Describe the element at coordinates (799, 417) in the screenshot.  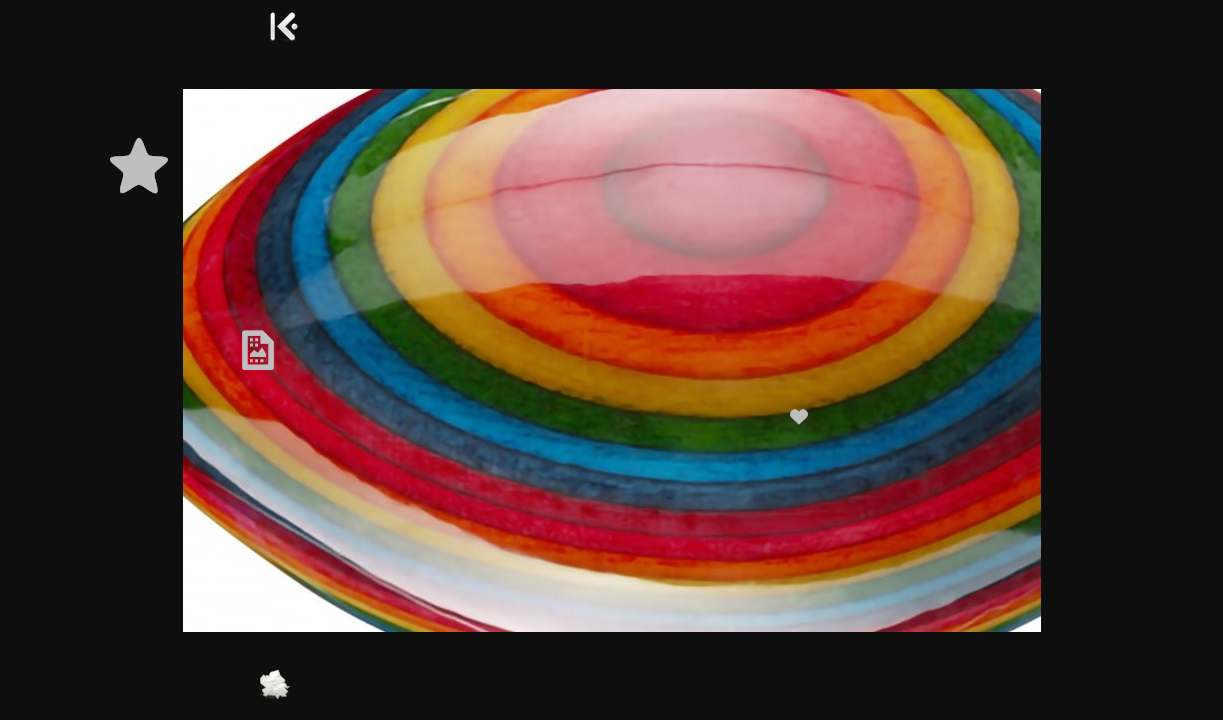
I see `mark item as favorite` at that location.